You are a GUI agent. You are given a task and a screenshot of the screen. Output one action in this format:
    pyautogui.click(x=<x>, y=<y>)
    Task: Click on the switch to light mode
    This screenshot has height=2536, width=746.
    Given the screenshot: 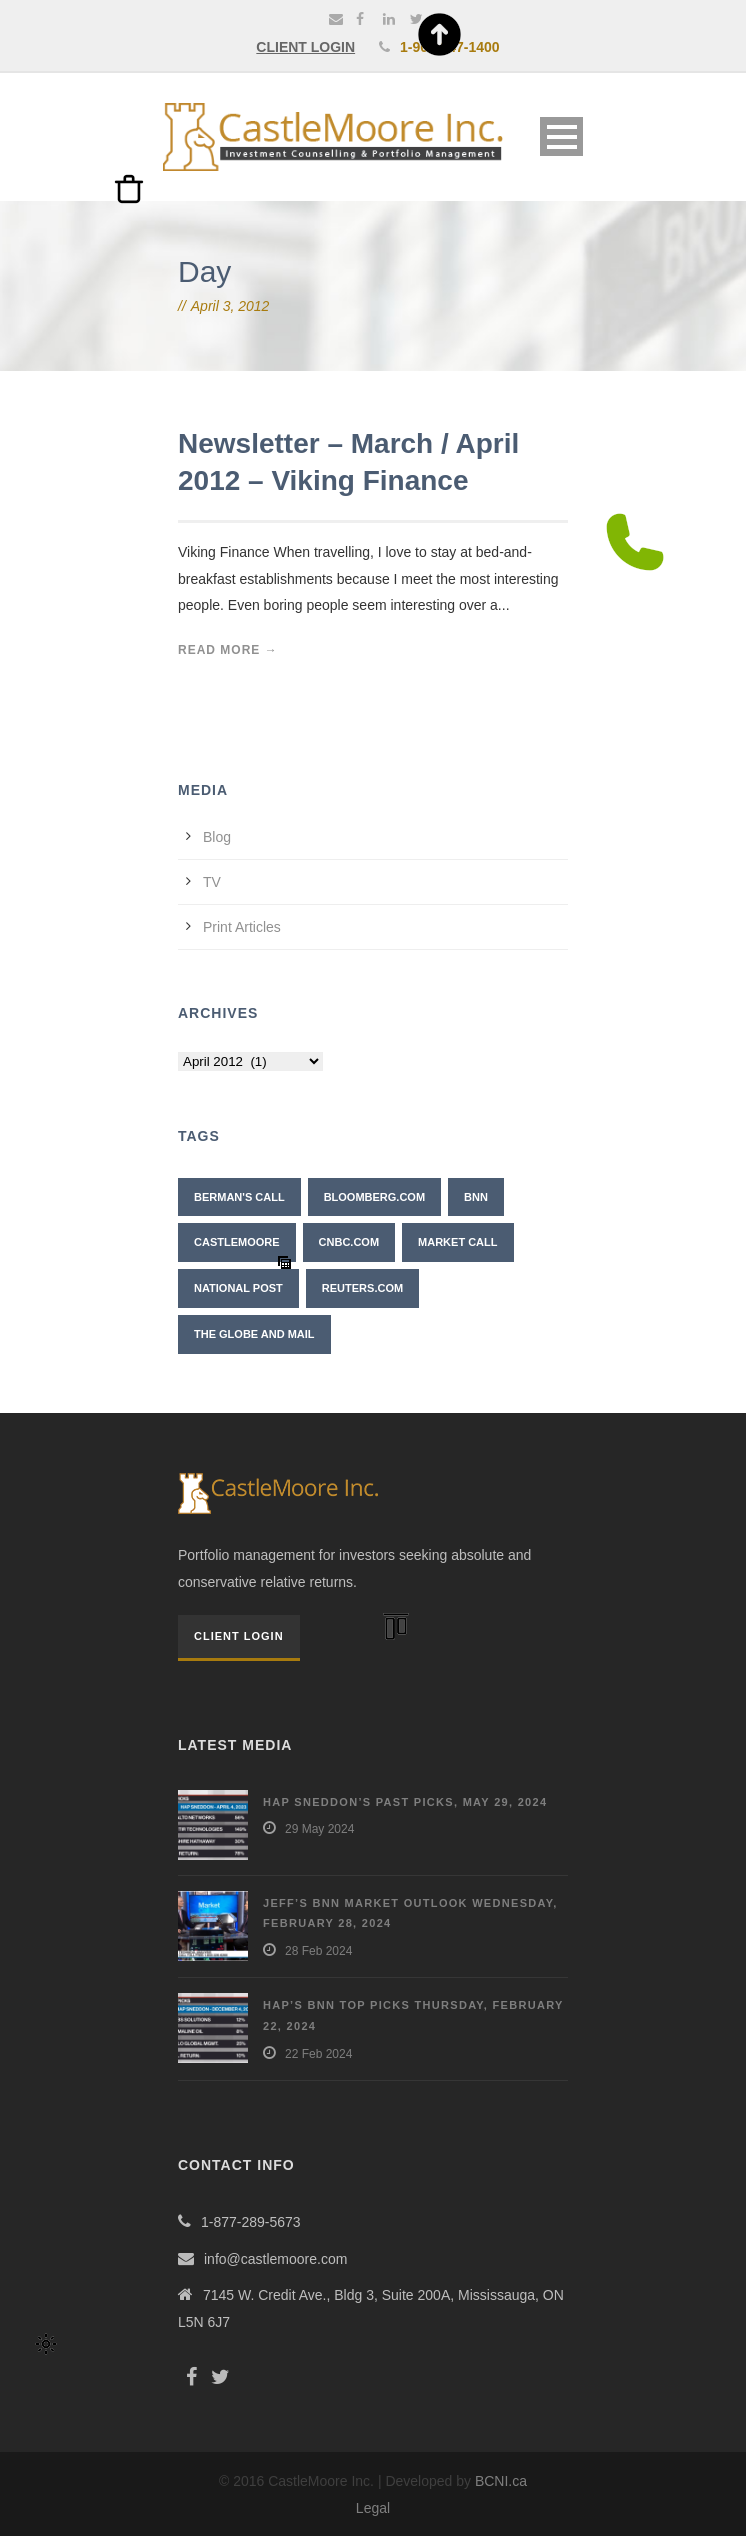 What is the action you would take?
    pyautogui.click(x=46, y=2344)
    